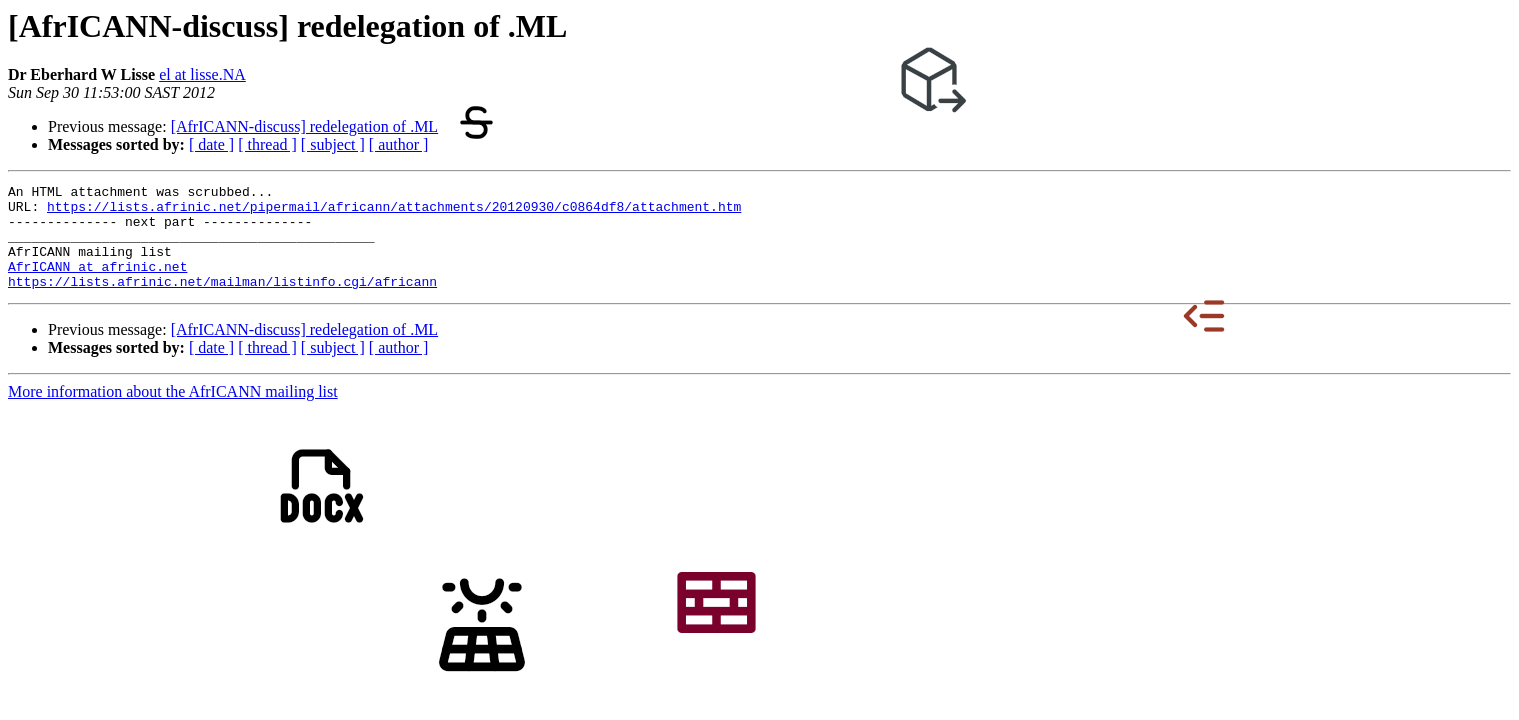 This screenshot has width=1519, height=720. What do you see at coordinates (321, 486) in the screenshot?
I see `indicates a Microsoft Word document file` at bounding box center [321, 486].